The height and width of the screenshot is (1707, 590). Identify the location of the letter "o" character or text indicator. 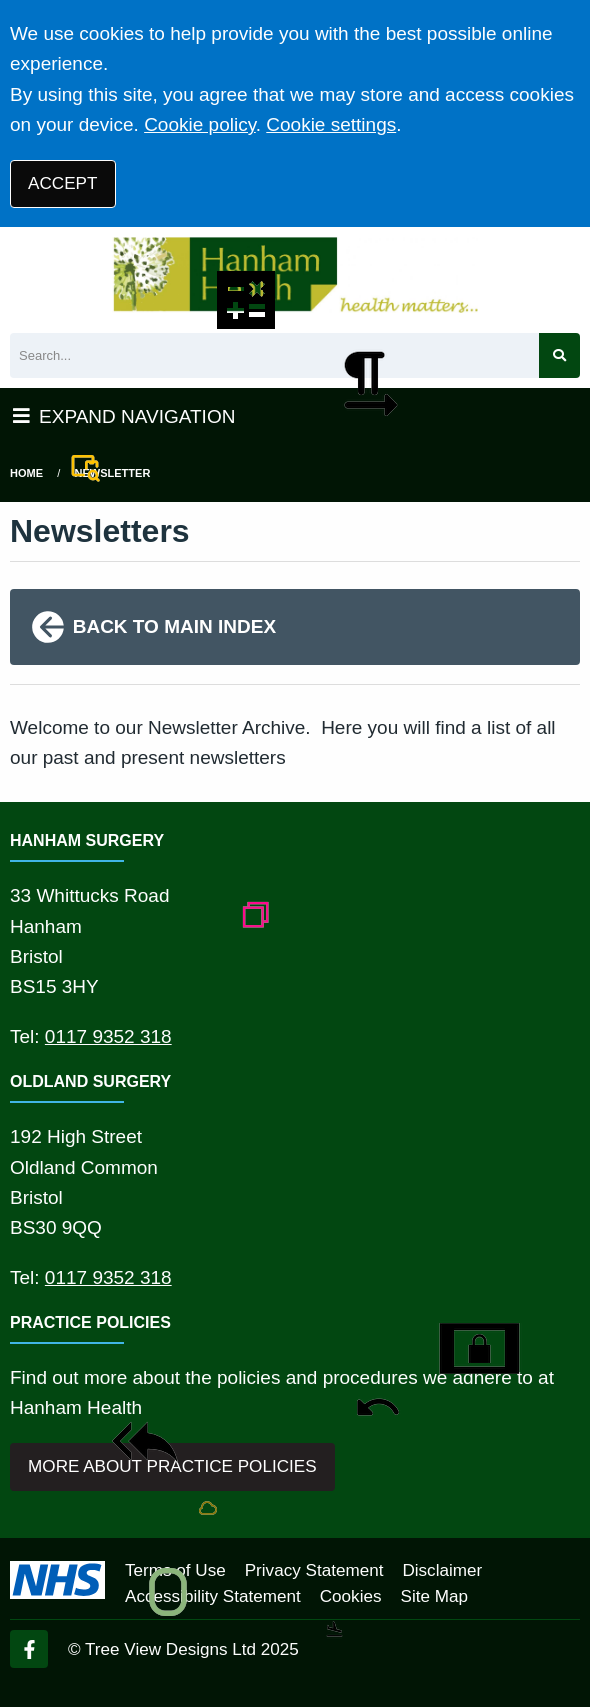
(168, 1592).